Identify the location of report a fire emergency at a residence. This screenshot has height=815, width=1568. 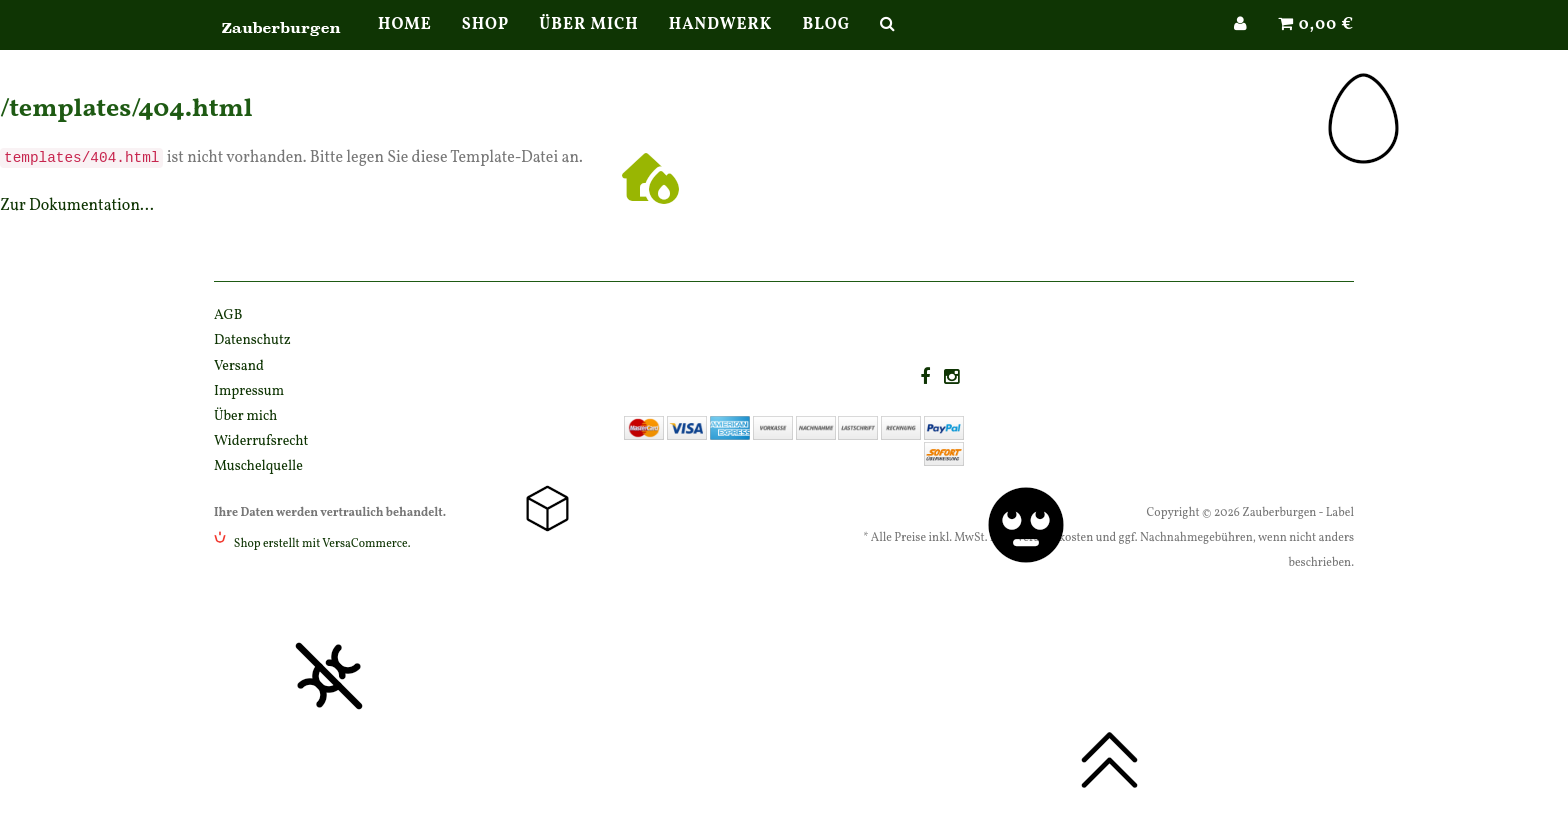
(649, 177).